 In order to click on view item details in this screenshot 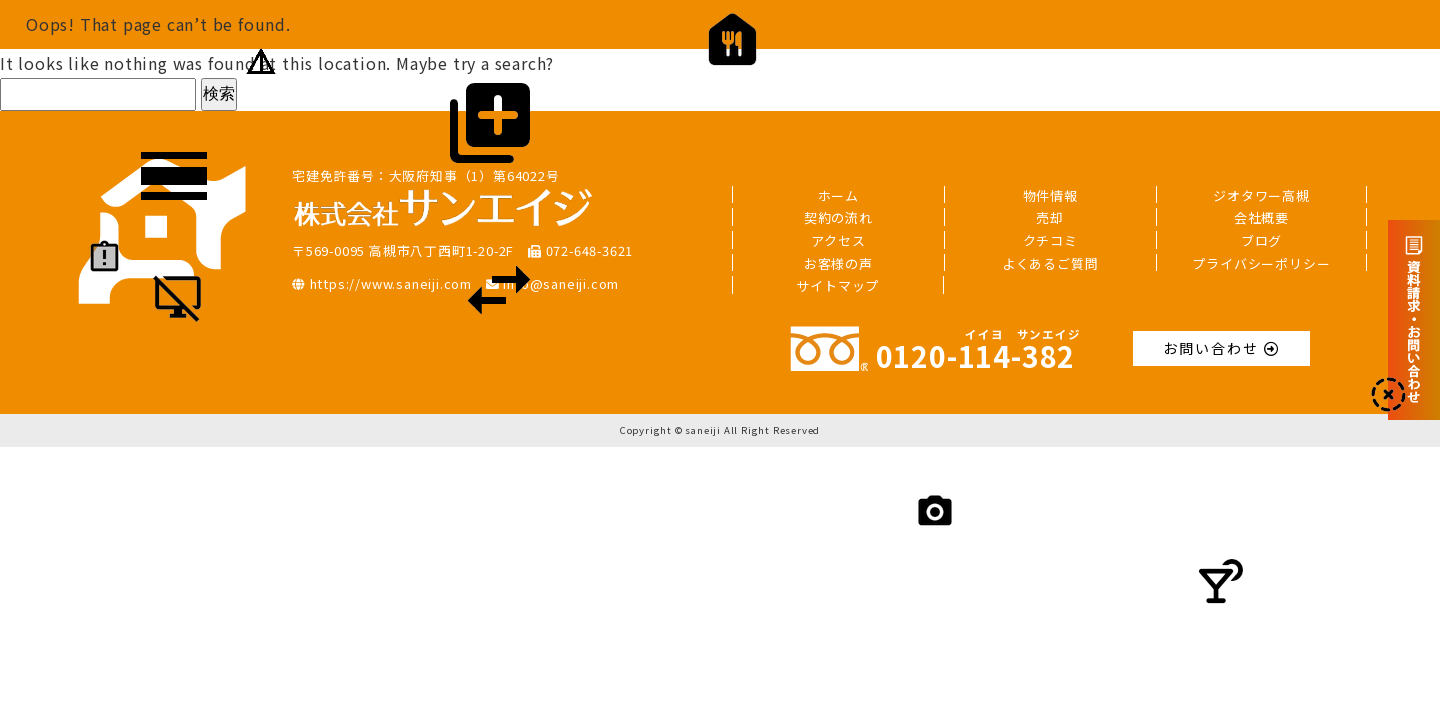, I will do `click(261, 61)`.